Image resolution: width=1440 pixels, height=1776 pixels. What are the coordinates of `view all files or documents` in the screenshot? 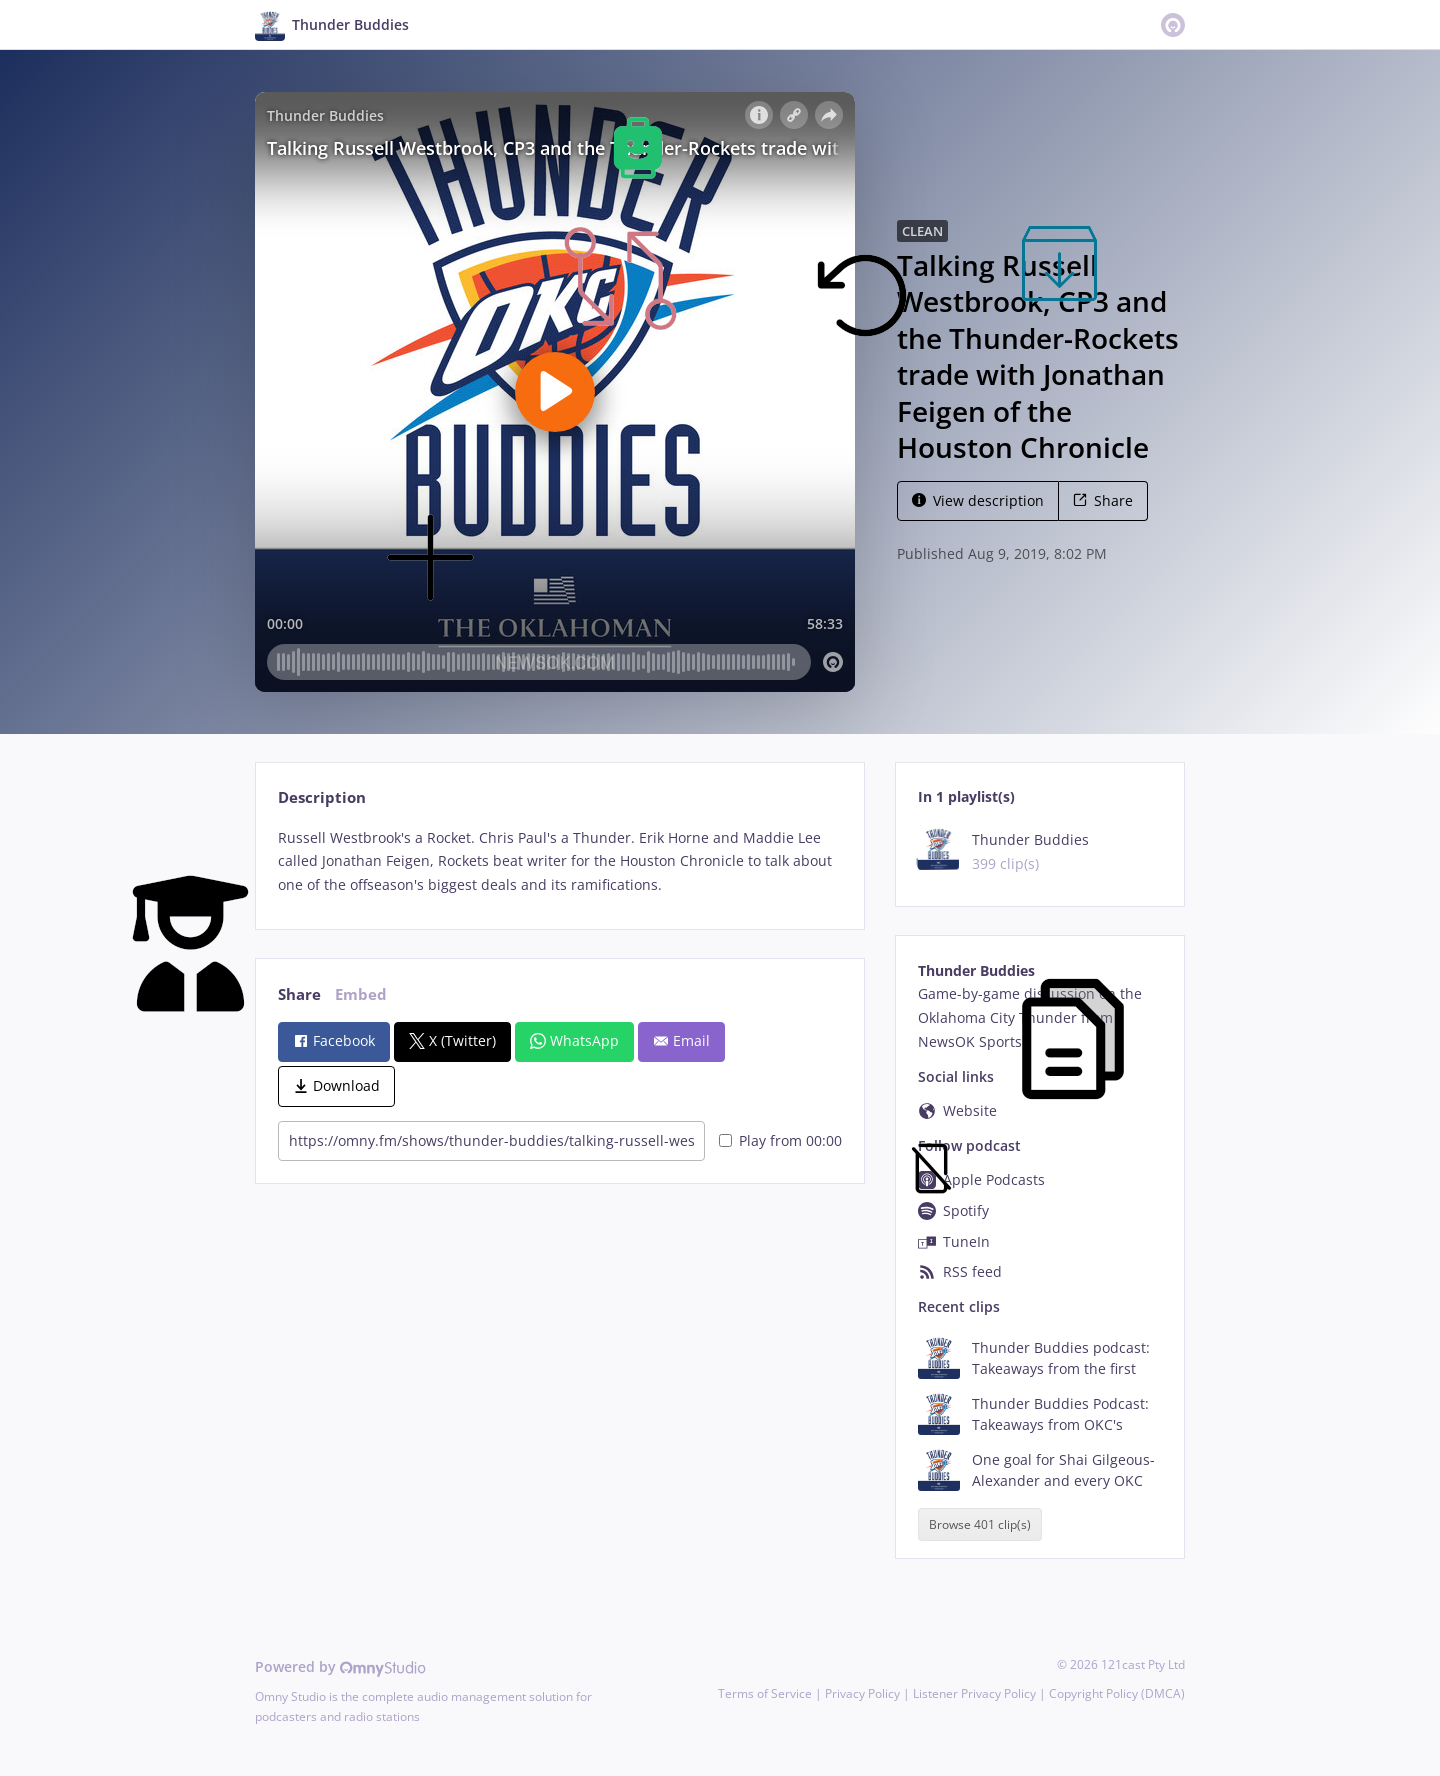 It's located at (1073, 1039).